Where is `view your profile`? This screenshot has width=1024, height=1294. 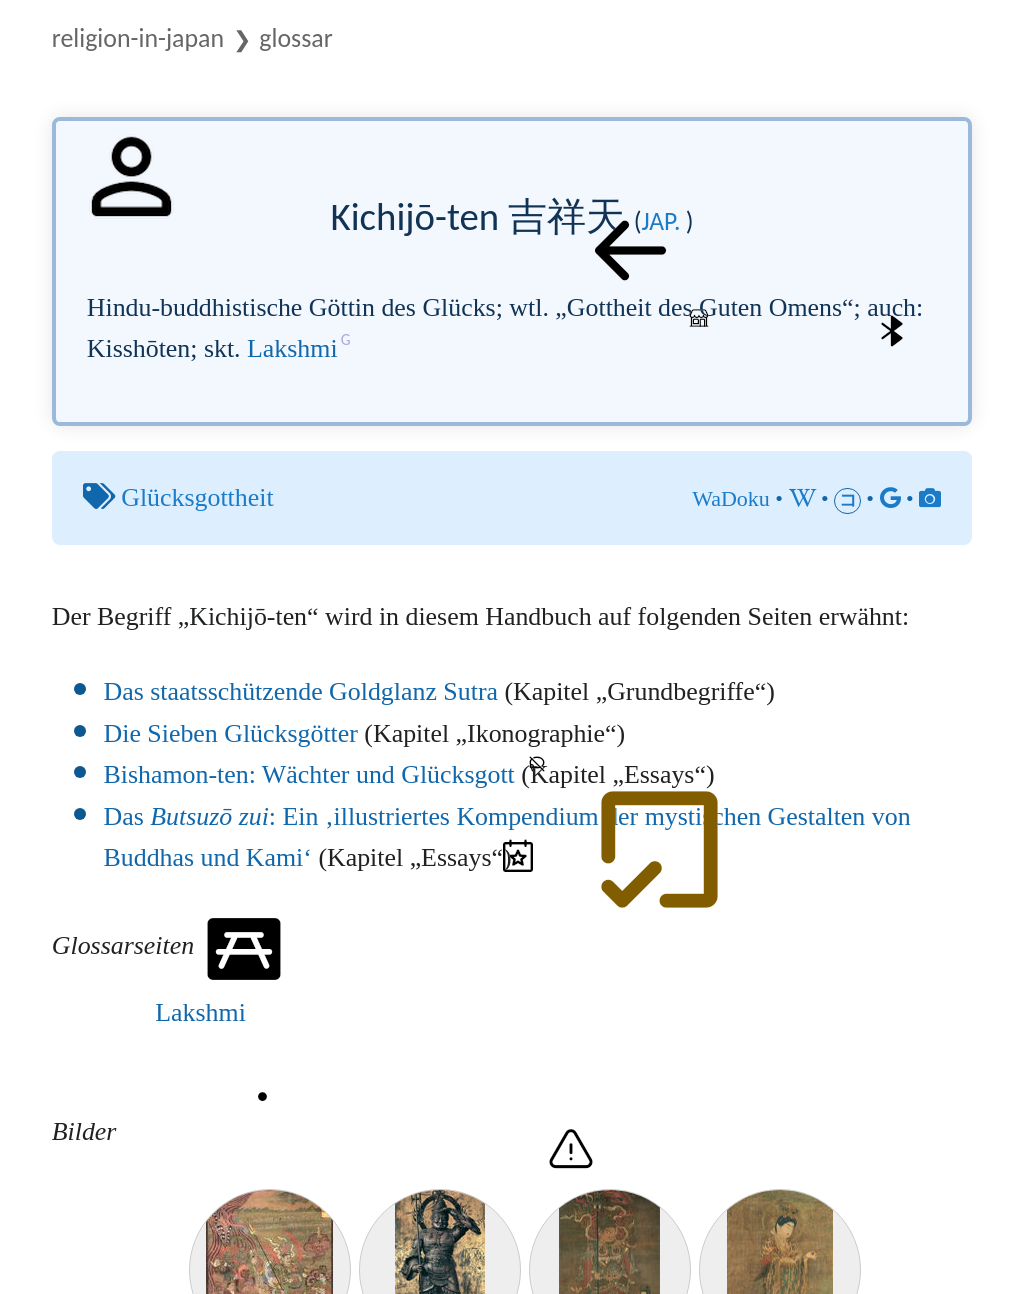 view your profile is located at coordinates (131, 176).